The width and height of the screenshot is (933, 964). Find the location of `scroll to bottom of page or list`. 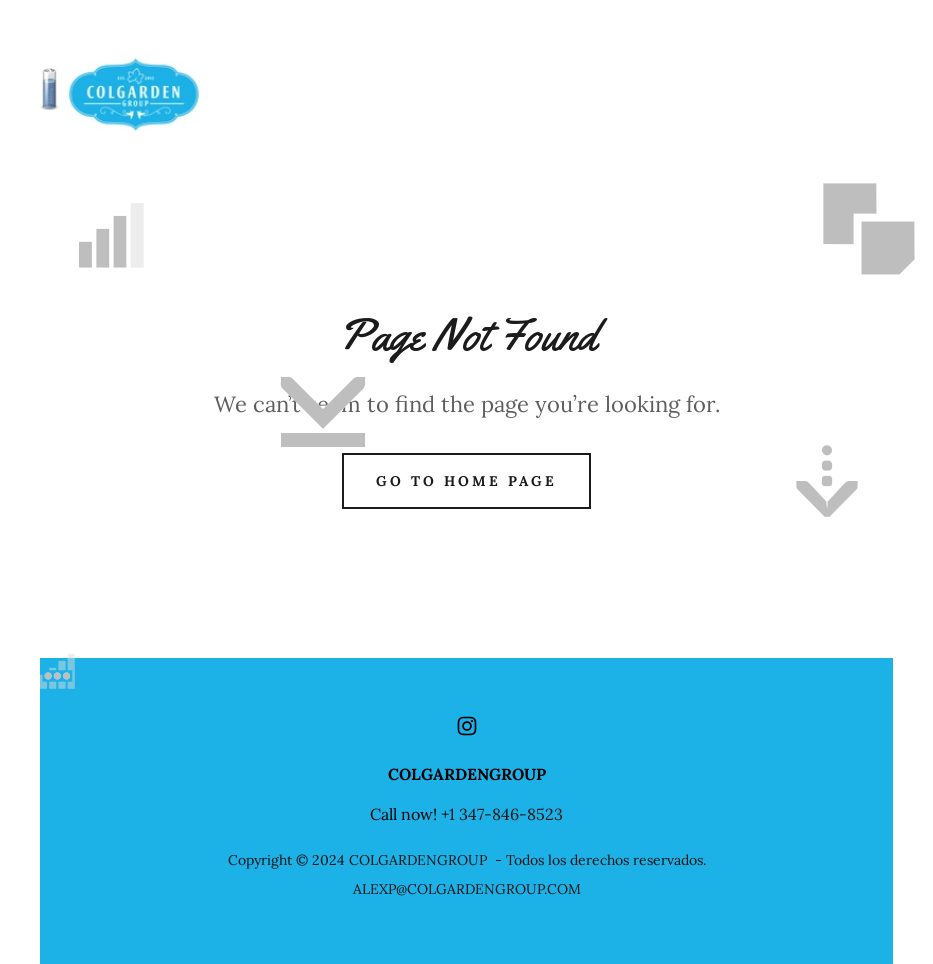

scroll to bottom of page or list is located at coordinates (323, 412).